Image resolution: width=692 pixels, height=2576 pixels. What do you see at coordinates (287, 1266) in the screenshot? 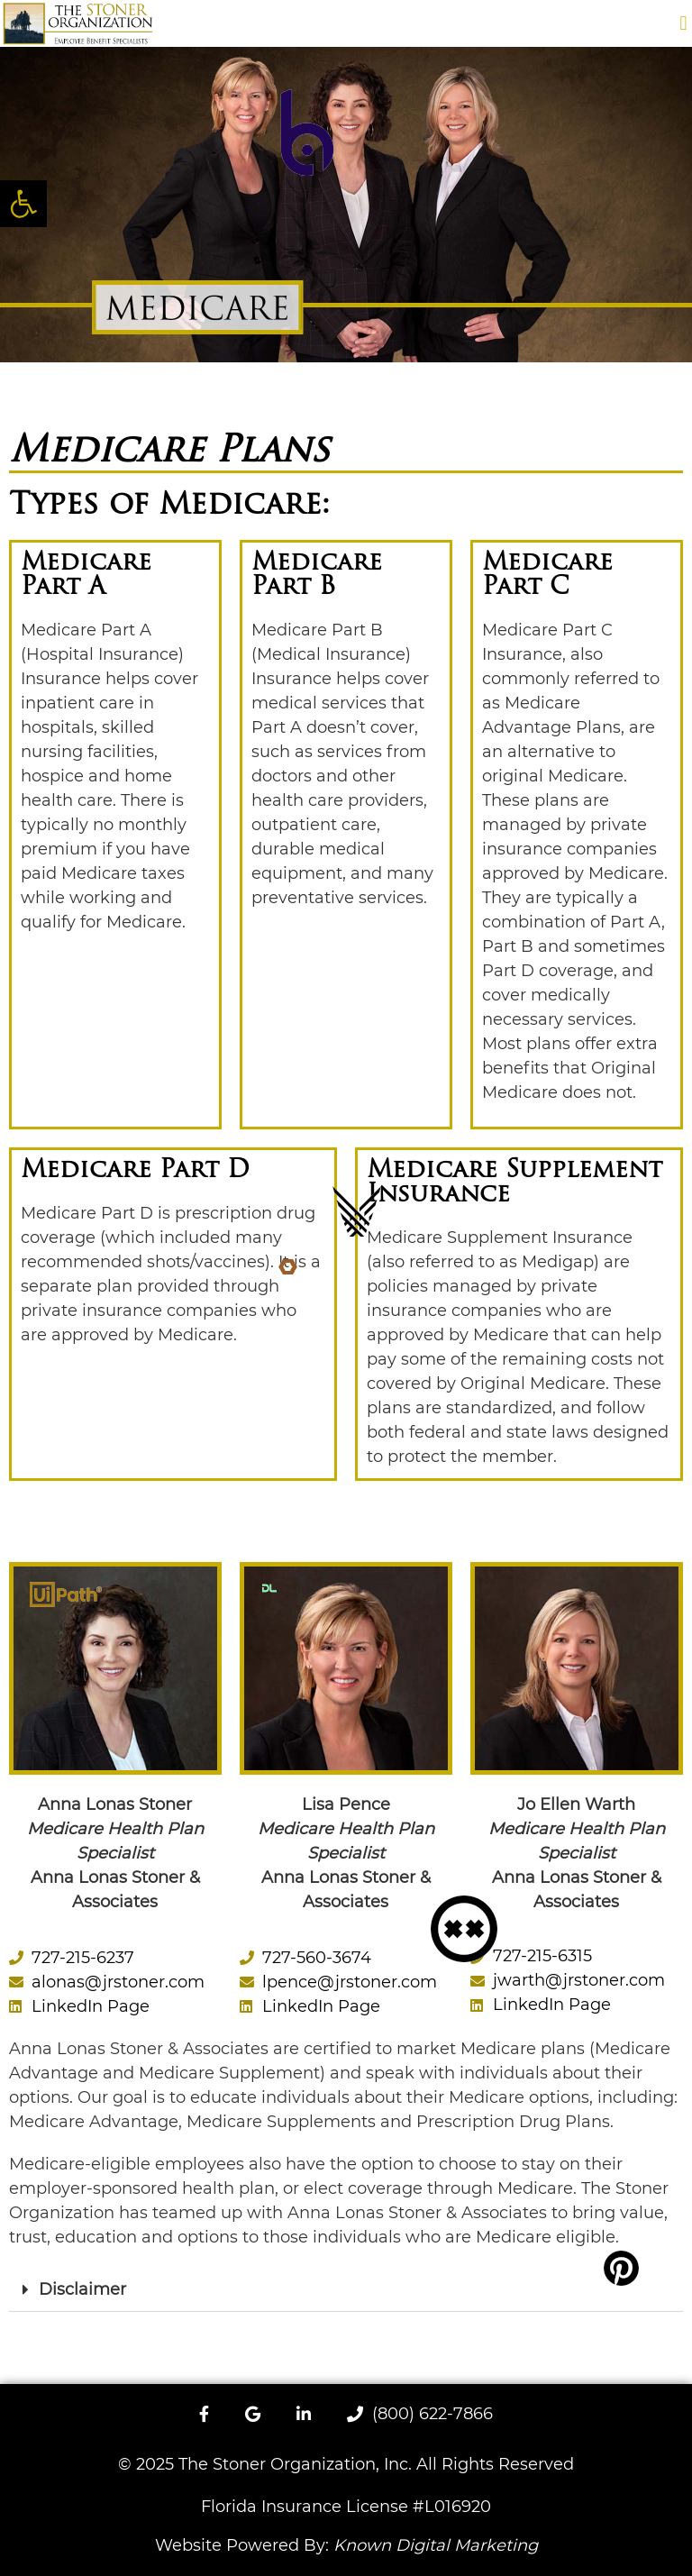
I see `webcomponents.org logo` at bounding box center [287, 1266].